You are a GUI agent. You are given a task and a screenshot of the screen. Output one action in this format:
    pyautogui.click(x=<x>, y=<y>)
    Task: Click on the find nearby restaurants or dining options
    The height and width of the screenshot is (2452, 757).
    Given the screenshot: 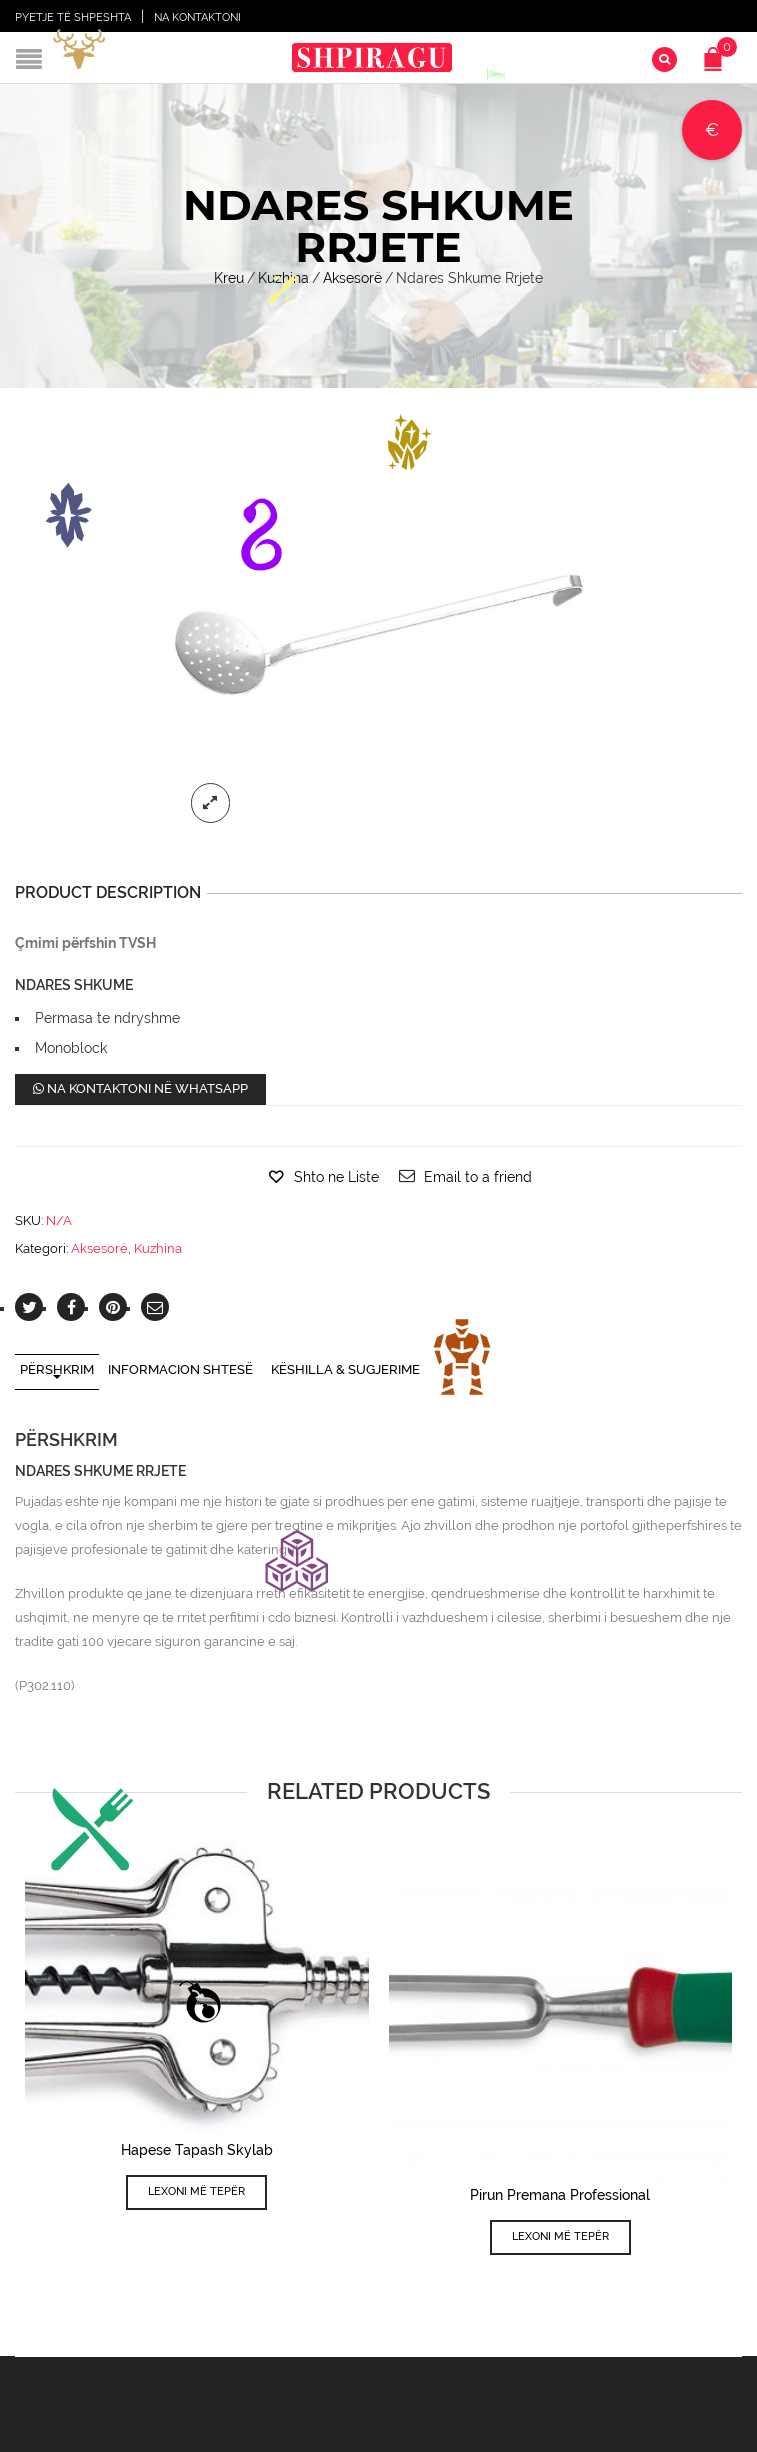 What is the action you would take?
    pyautogui.click(x=92, y=1828)
    